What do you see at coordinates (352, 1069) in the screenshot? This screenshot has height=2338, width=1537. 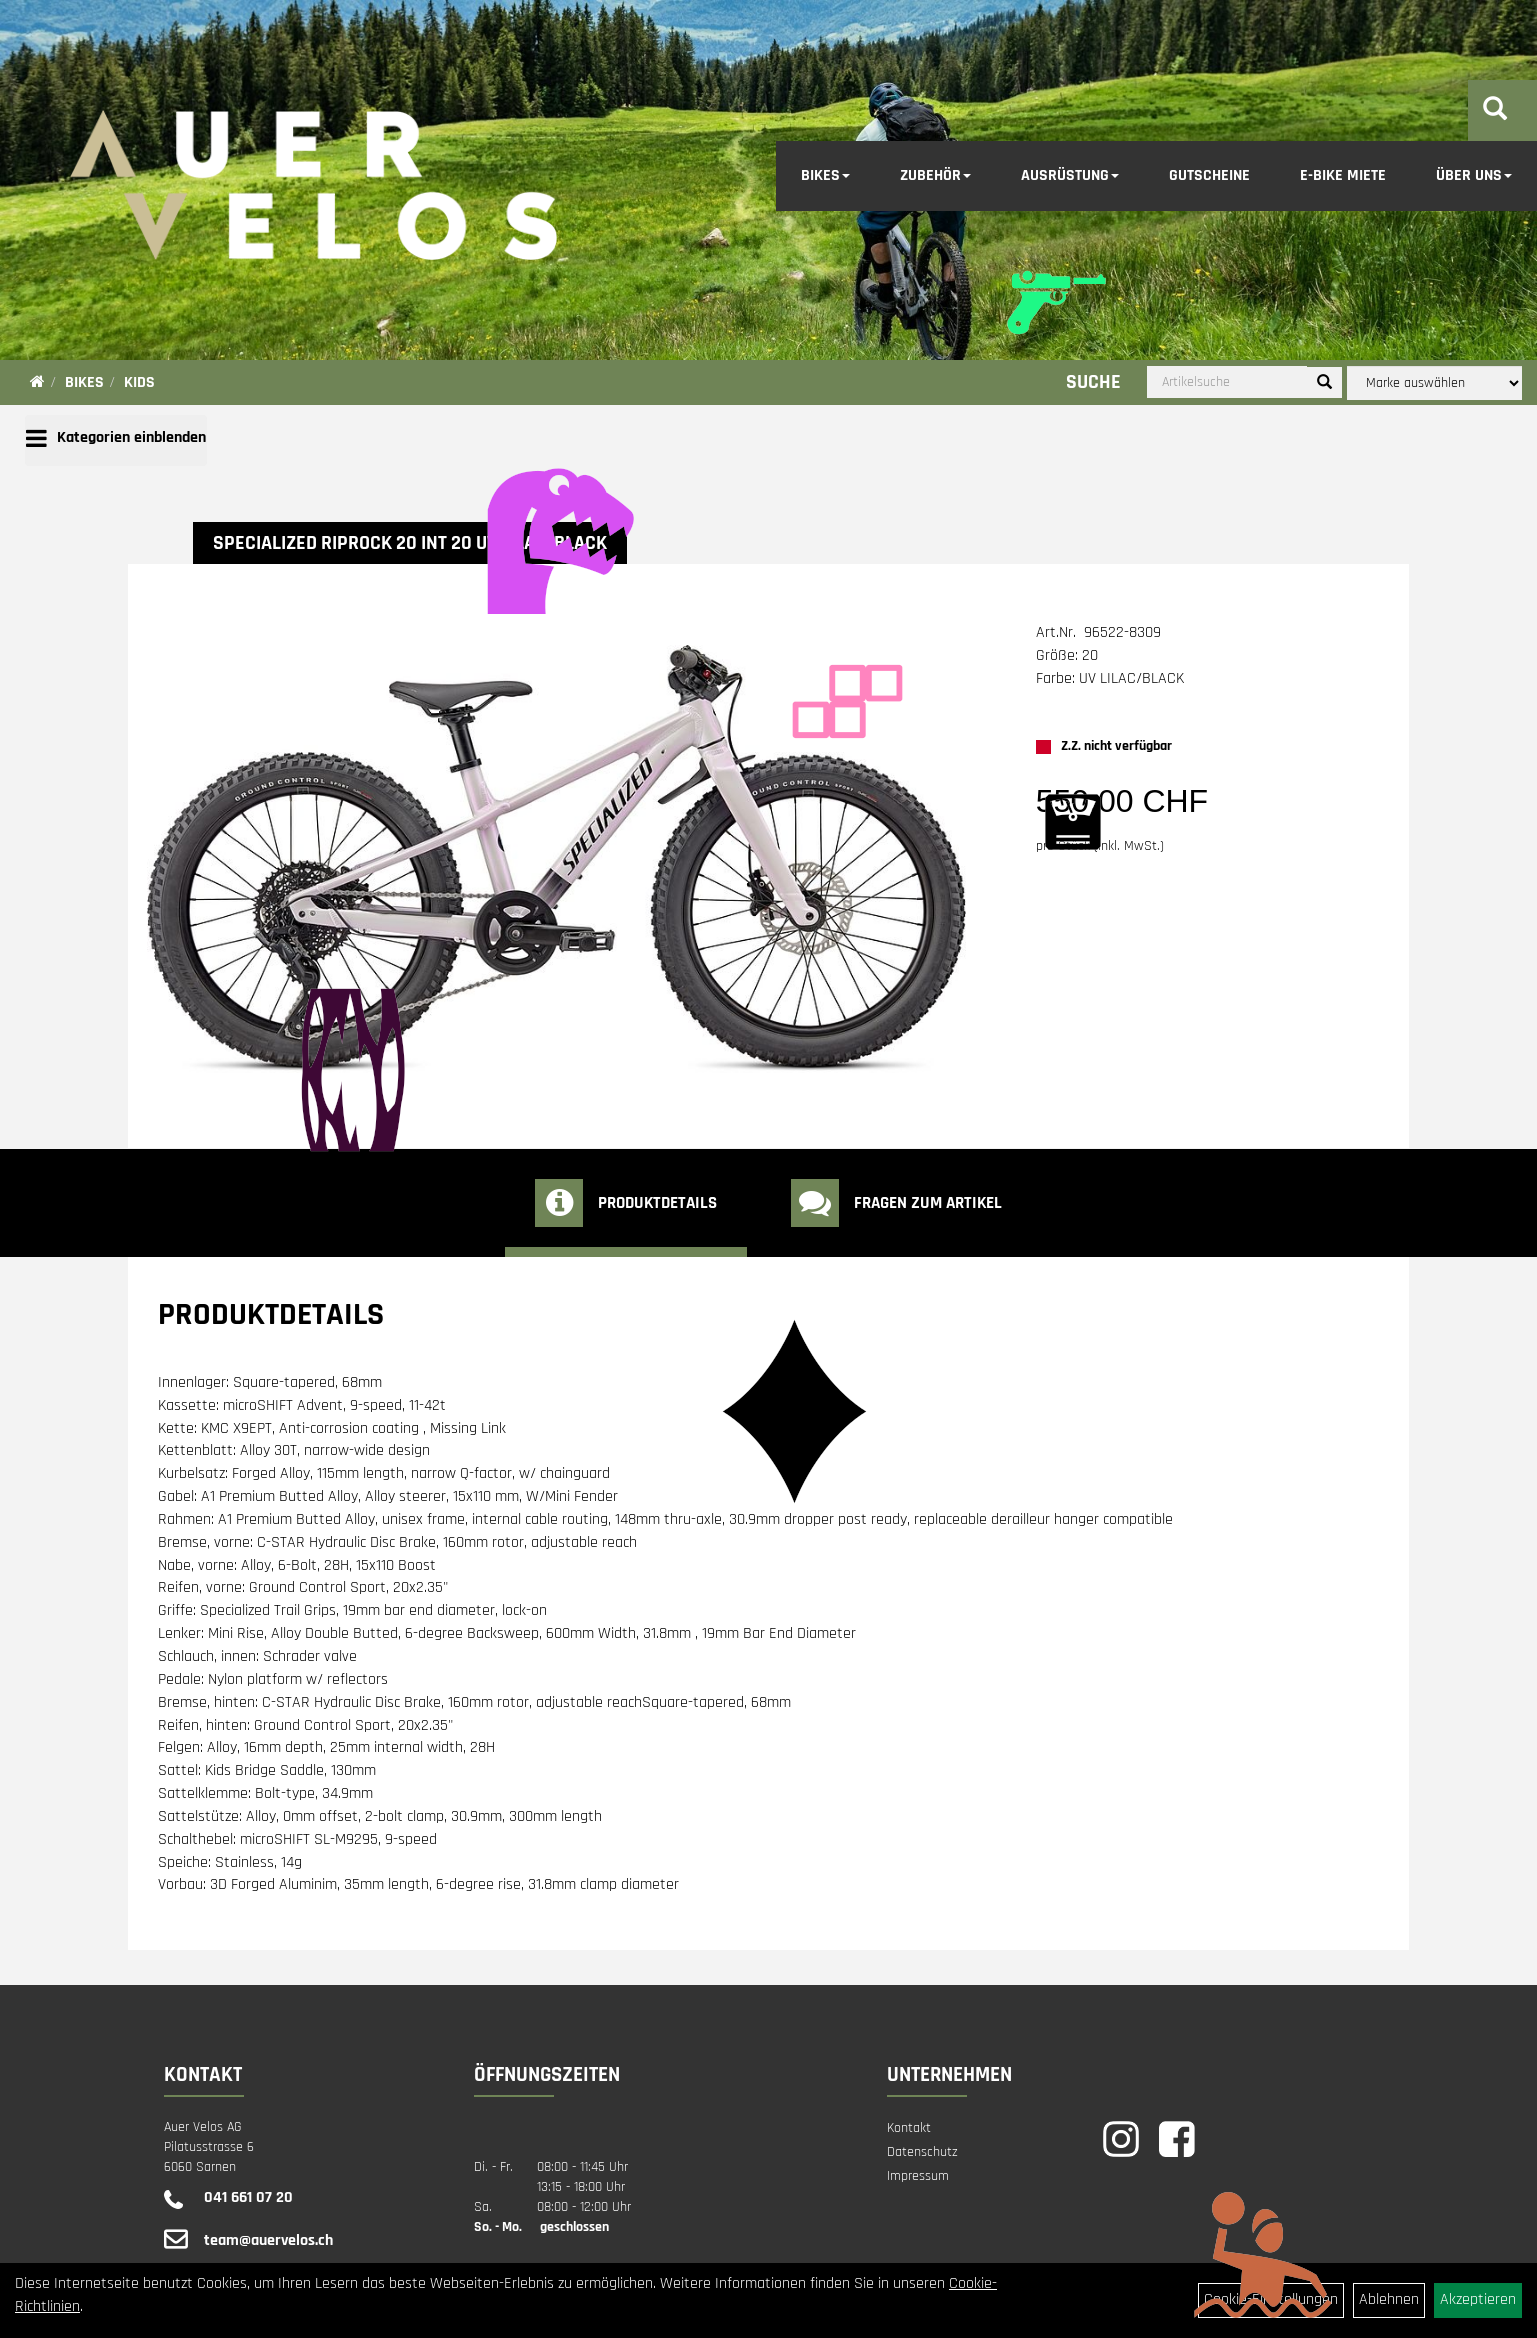 I see `select mucous pillar creature or obstacle in game` at bounding box center [352, 1069].